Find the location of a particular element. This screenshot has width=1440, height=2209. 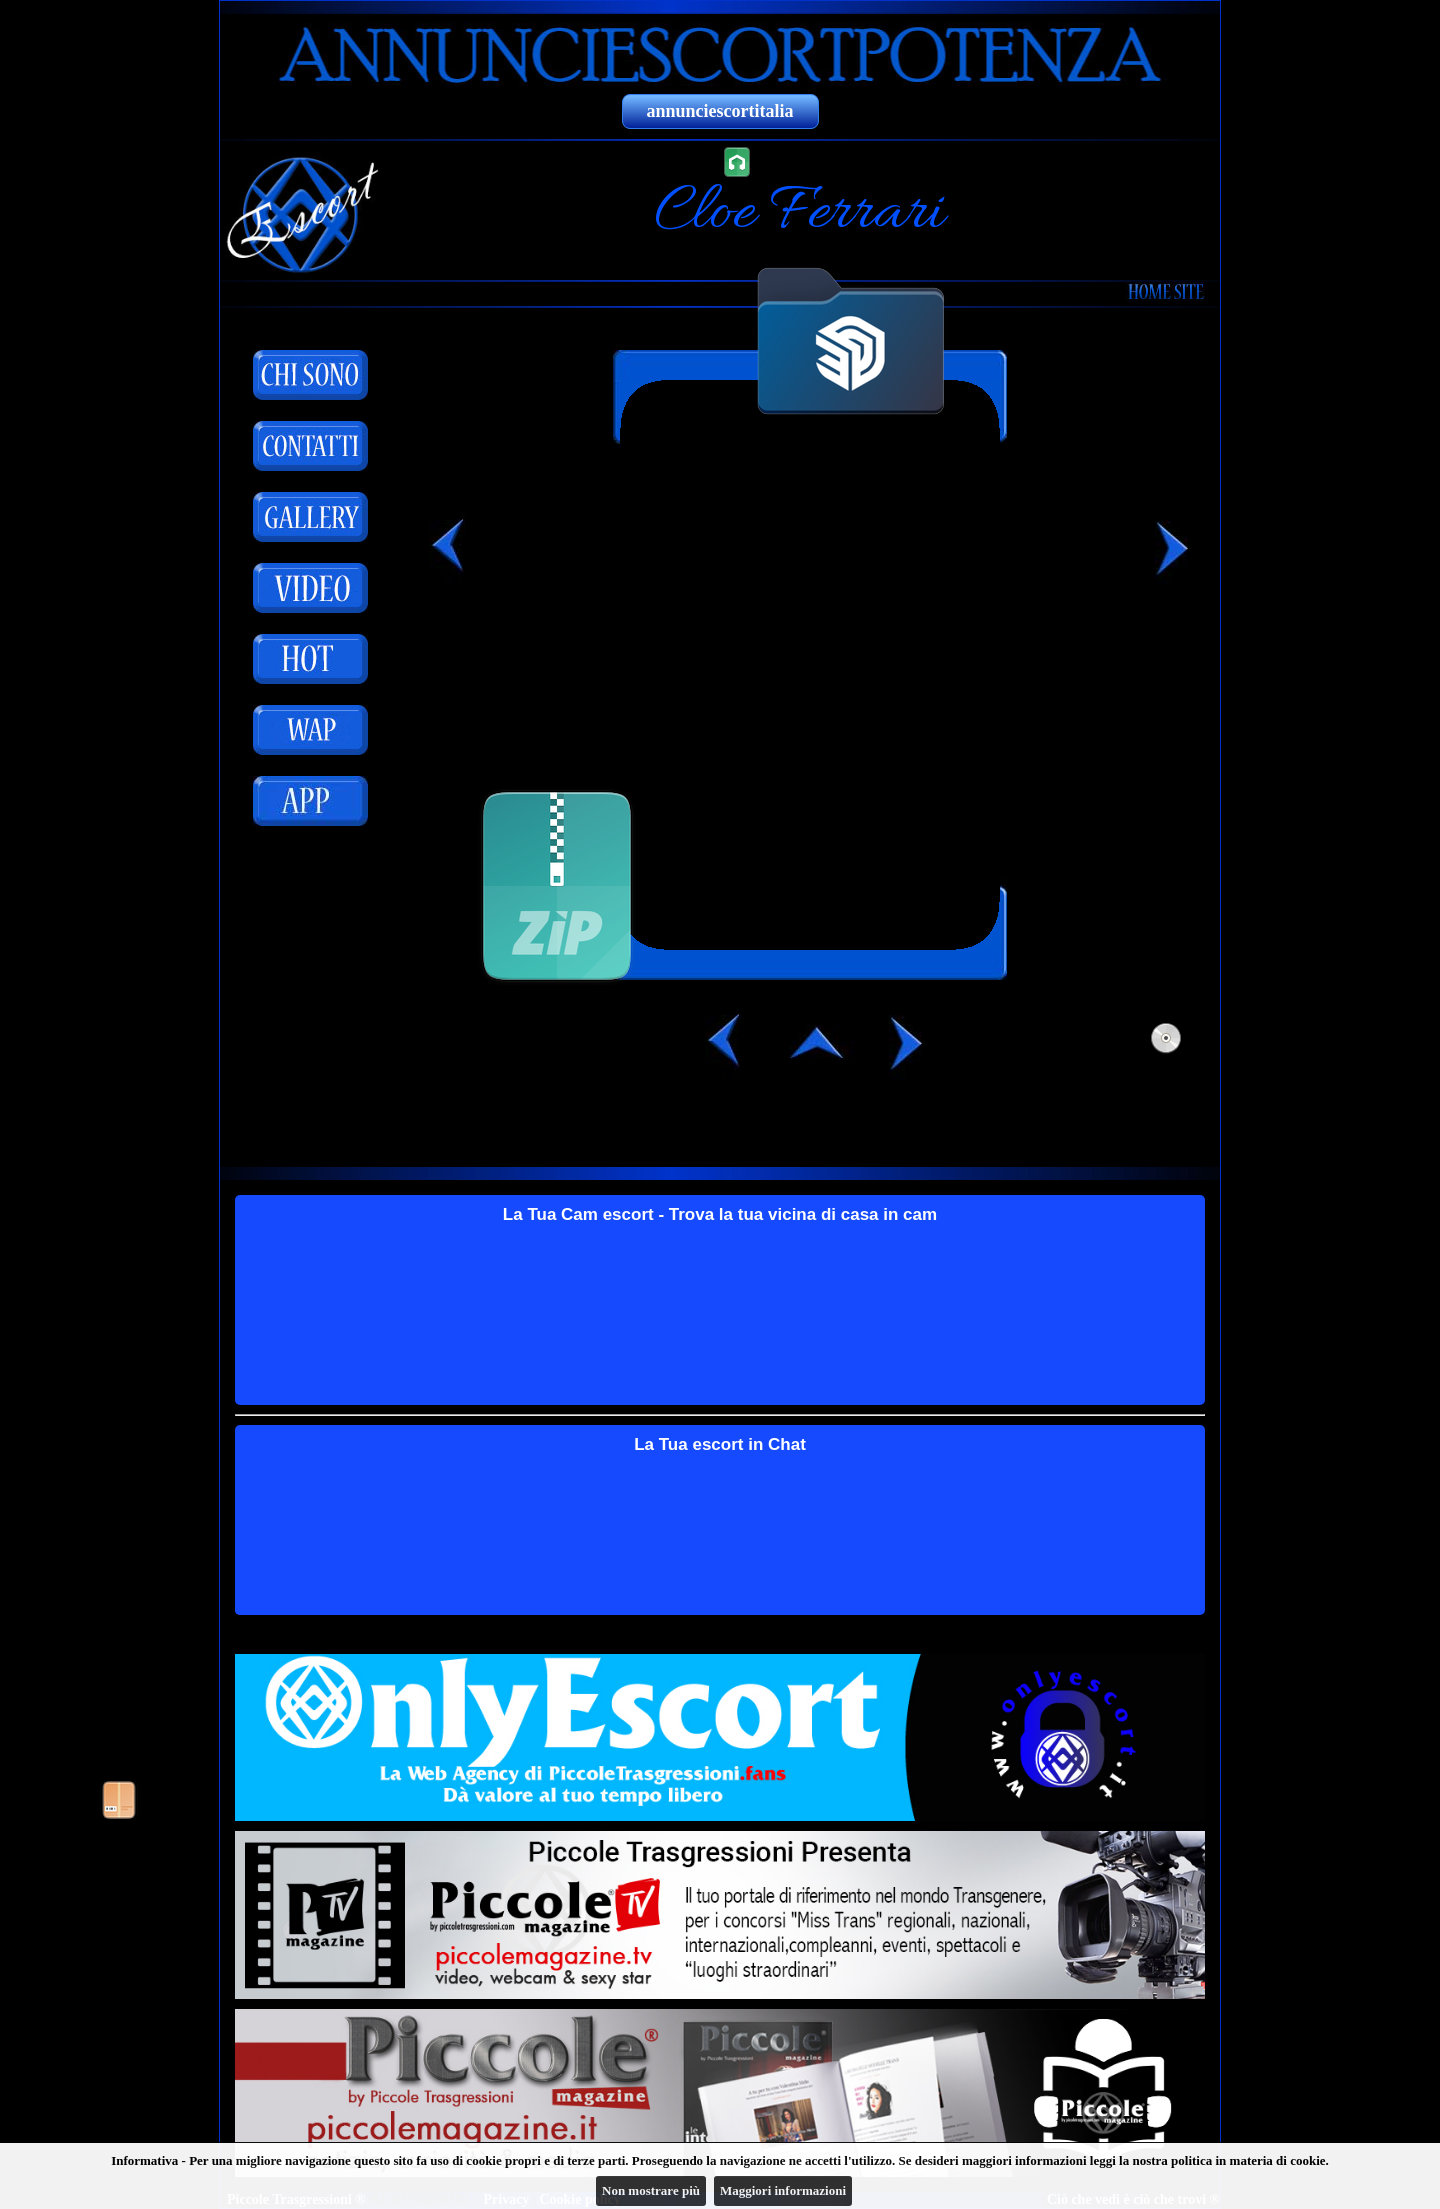

an LMMS music project file is located at coordinates (737, 162).